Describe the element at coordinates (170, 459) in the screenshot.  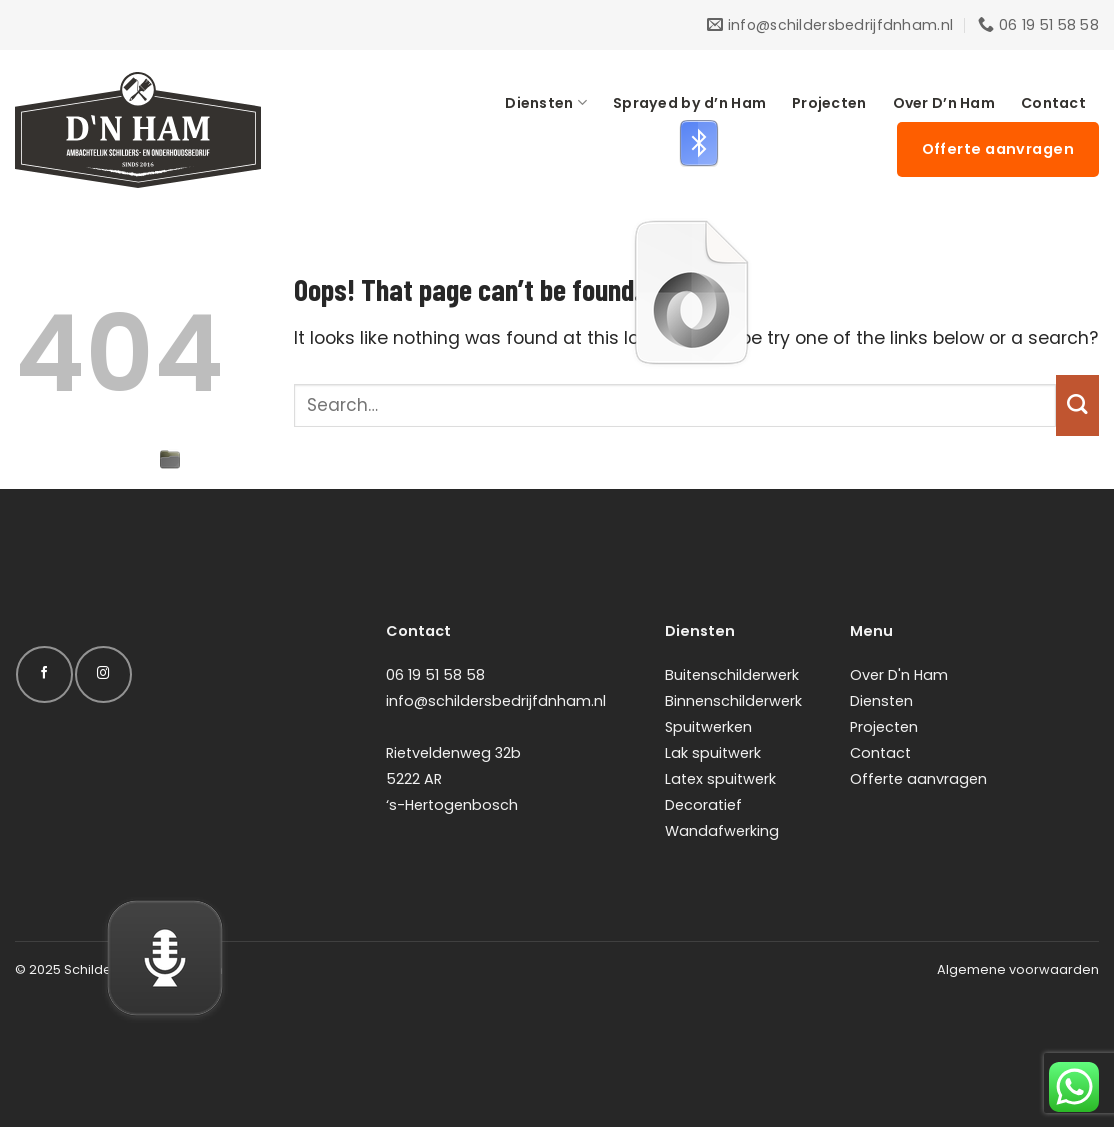
I see `drop files here to add them to folder` at that location.